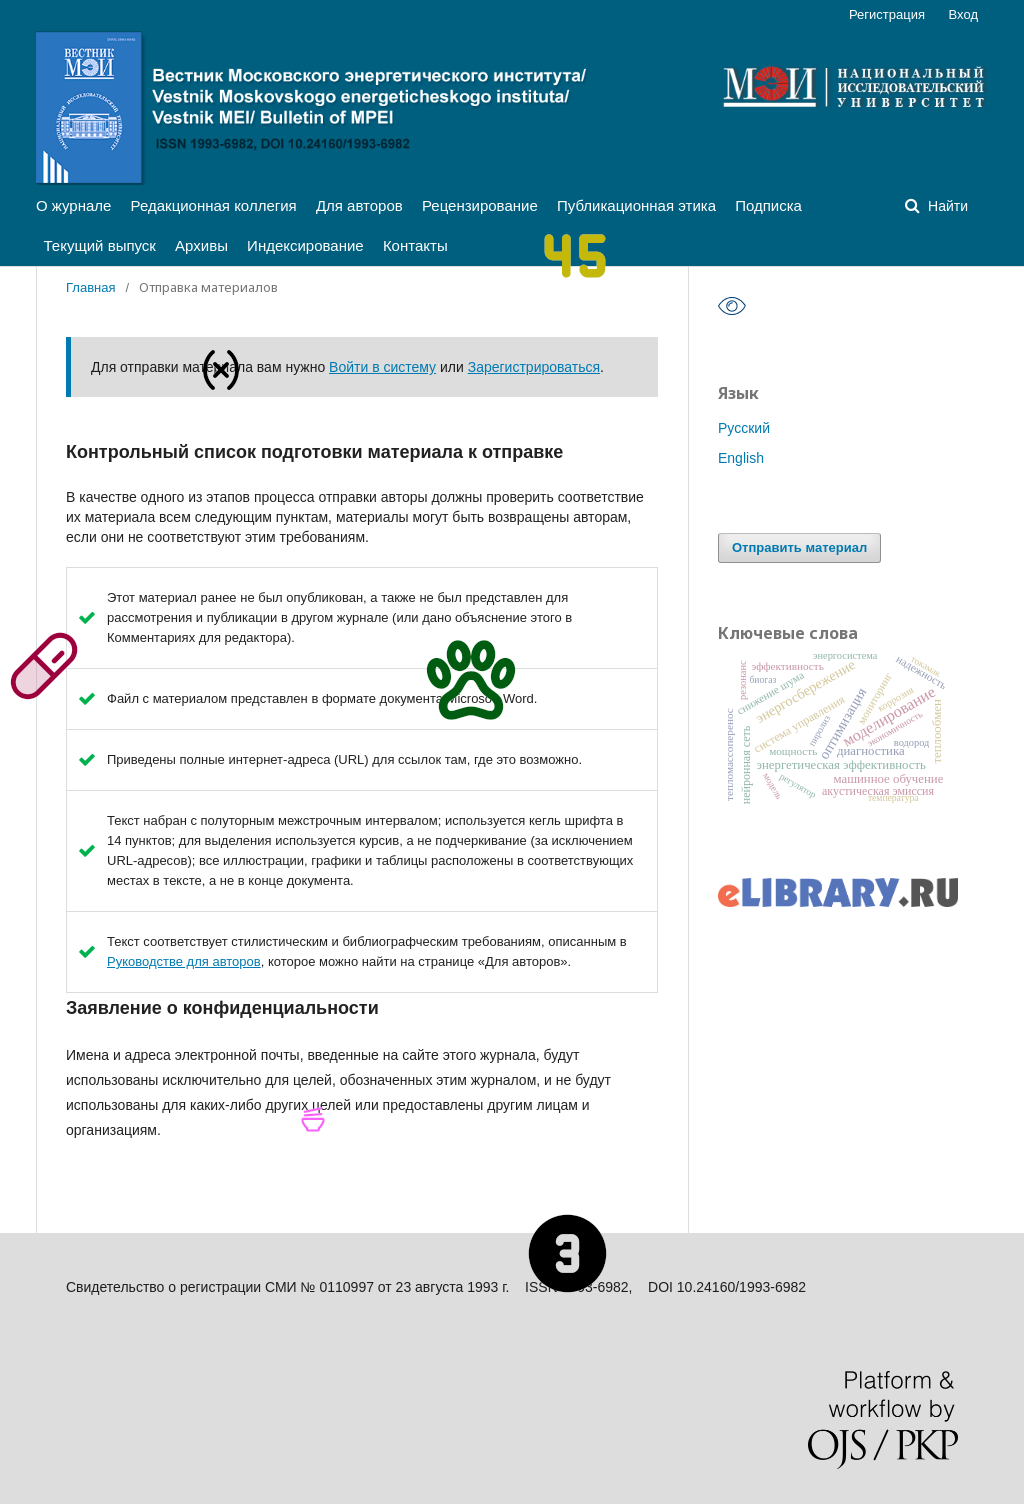 The height and width of the screenshot is (1504, 1024). I want to click on represents a variable or dynamic value in code, so click(221, 370).